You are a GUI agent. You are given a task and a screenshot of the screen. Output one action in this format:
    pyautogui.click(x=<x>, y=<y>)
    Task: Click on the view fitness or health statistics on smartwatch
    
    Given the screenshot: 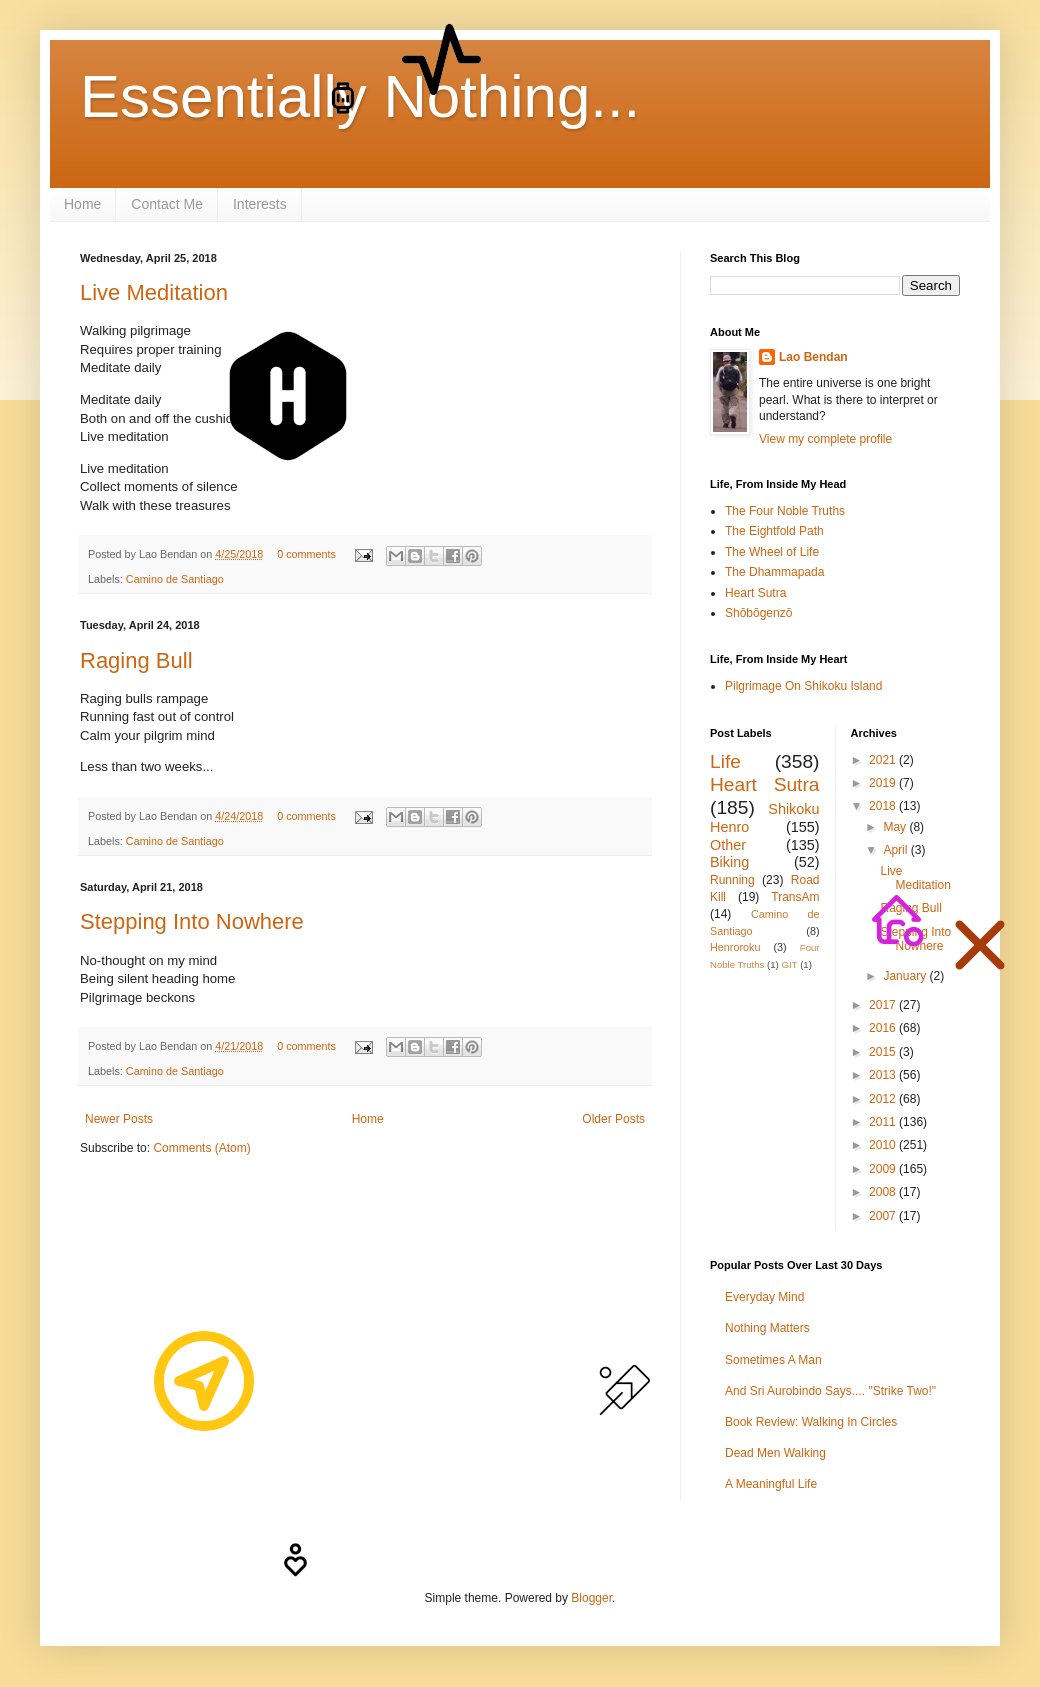 What is the action you would take?
    pyautogui.click(x=343, y=98)
    